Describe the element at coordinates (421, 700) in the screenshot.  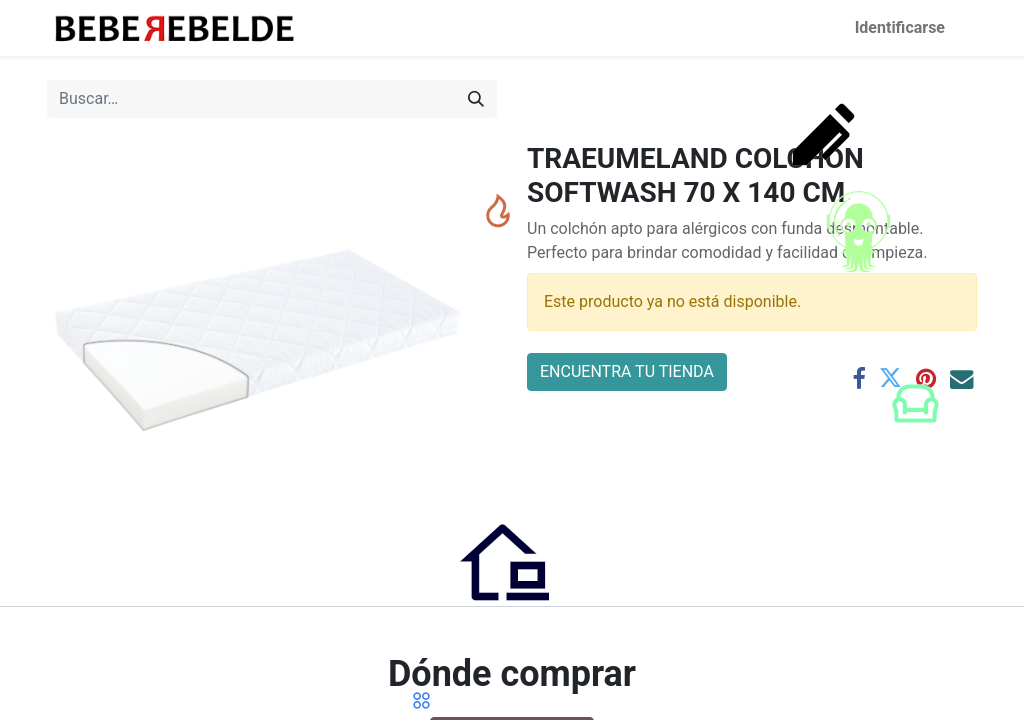
I see `open app drawer or menu` at that location.